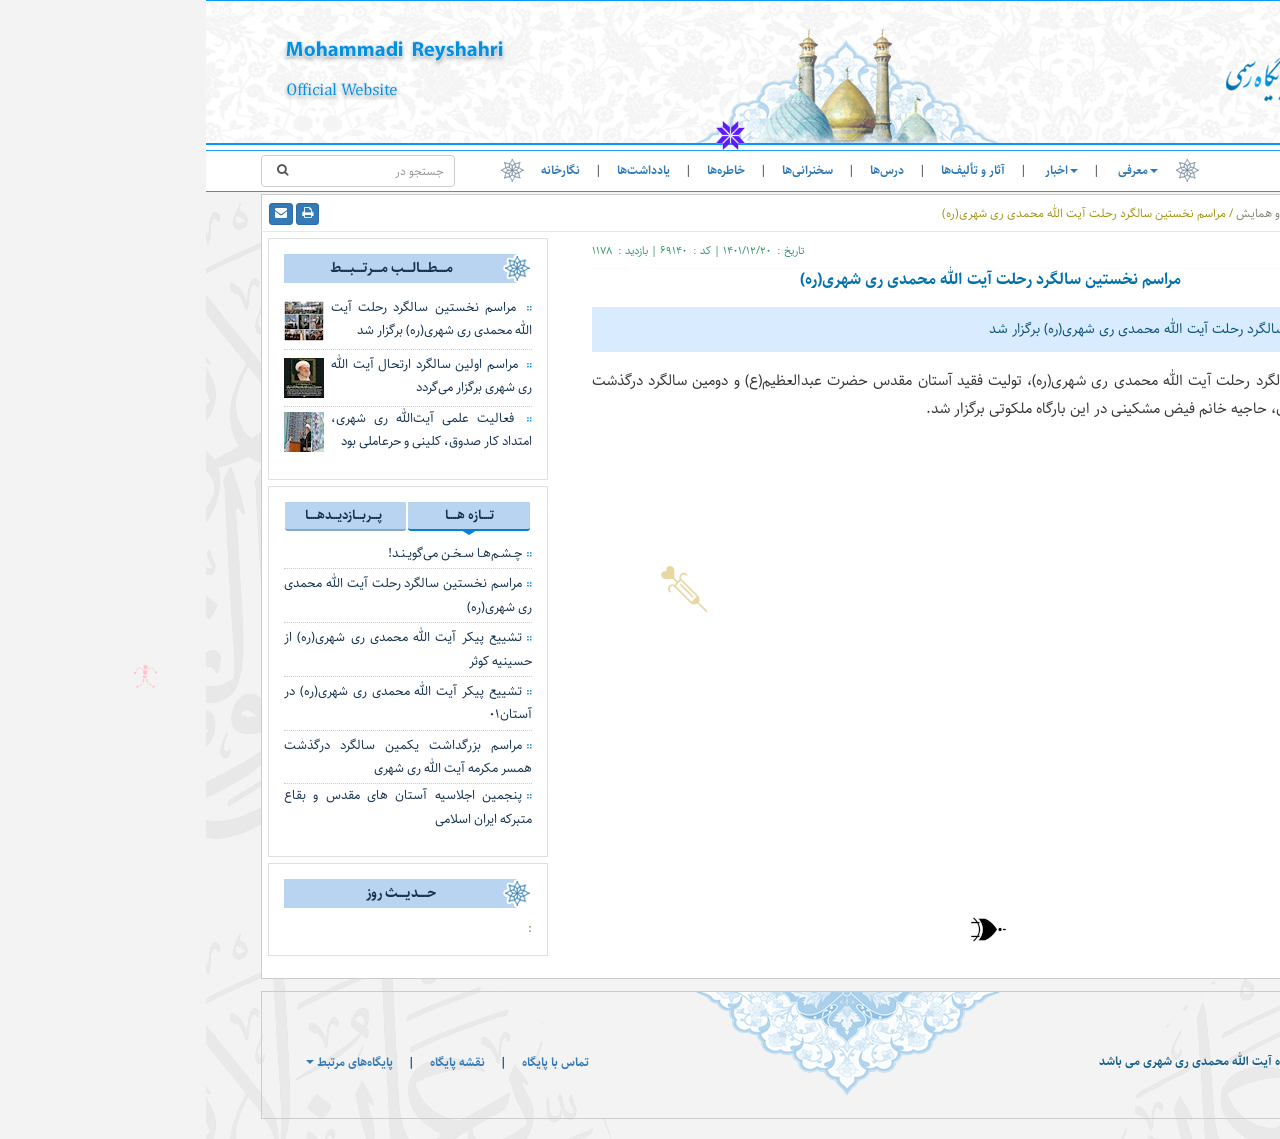 Image resolution: width=1280 pixels, height=1139 pixels. What do you see at coordinates (730, 135) in the screenshot?
I see `decorative tile pattern from azul board game` at bounding box center [730, 135].